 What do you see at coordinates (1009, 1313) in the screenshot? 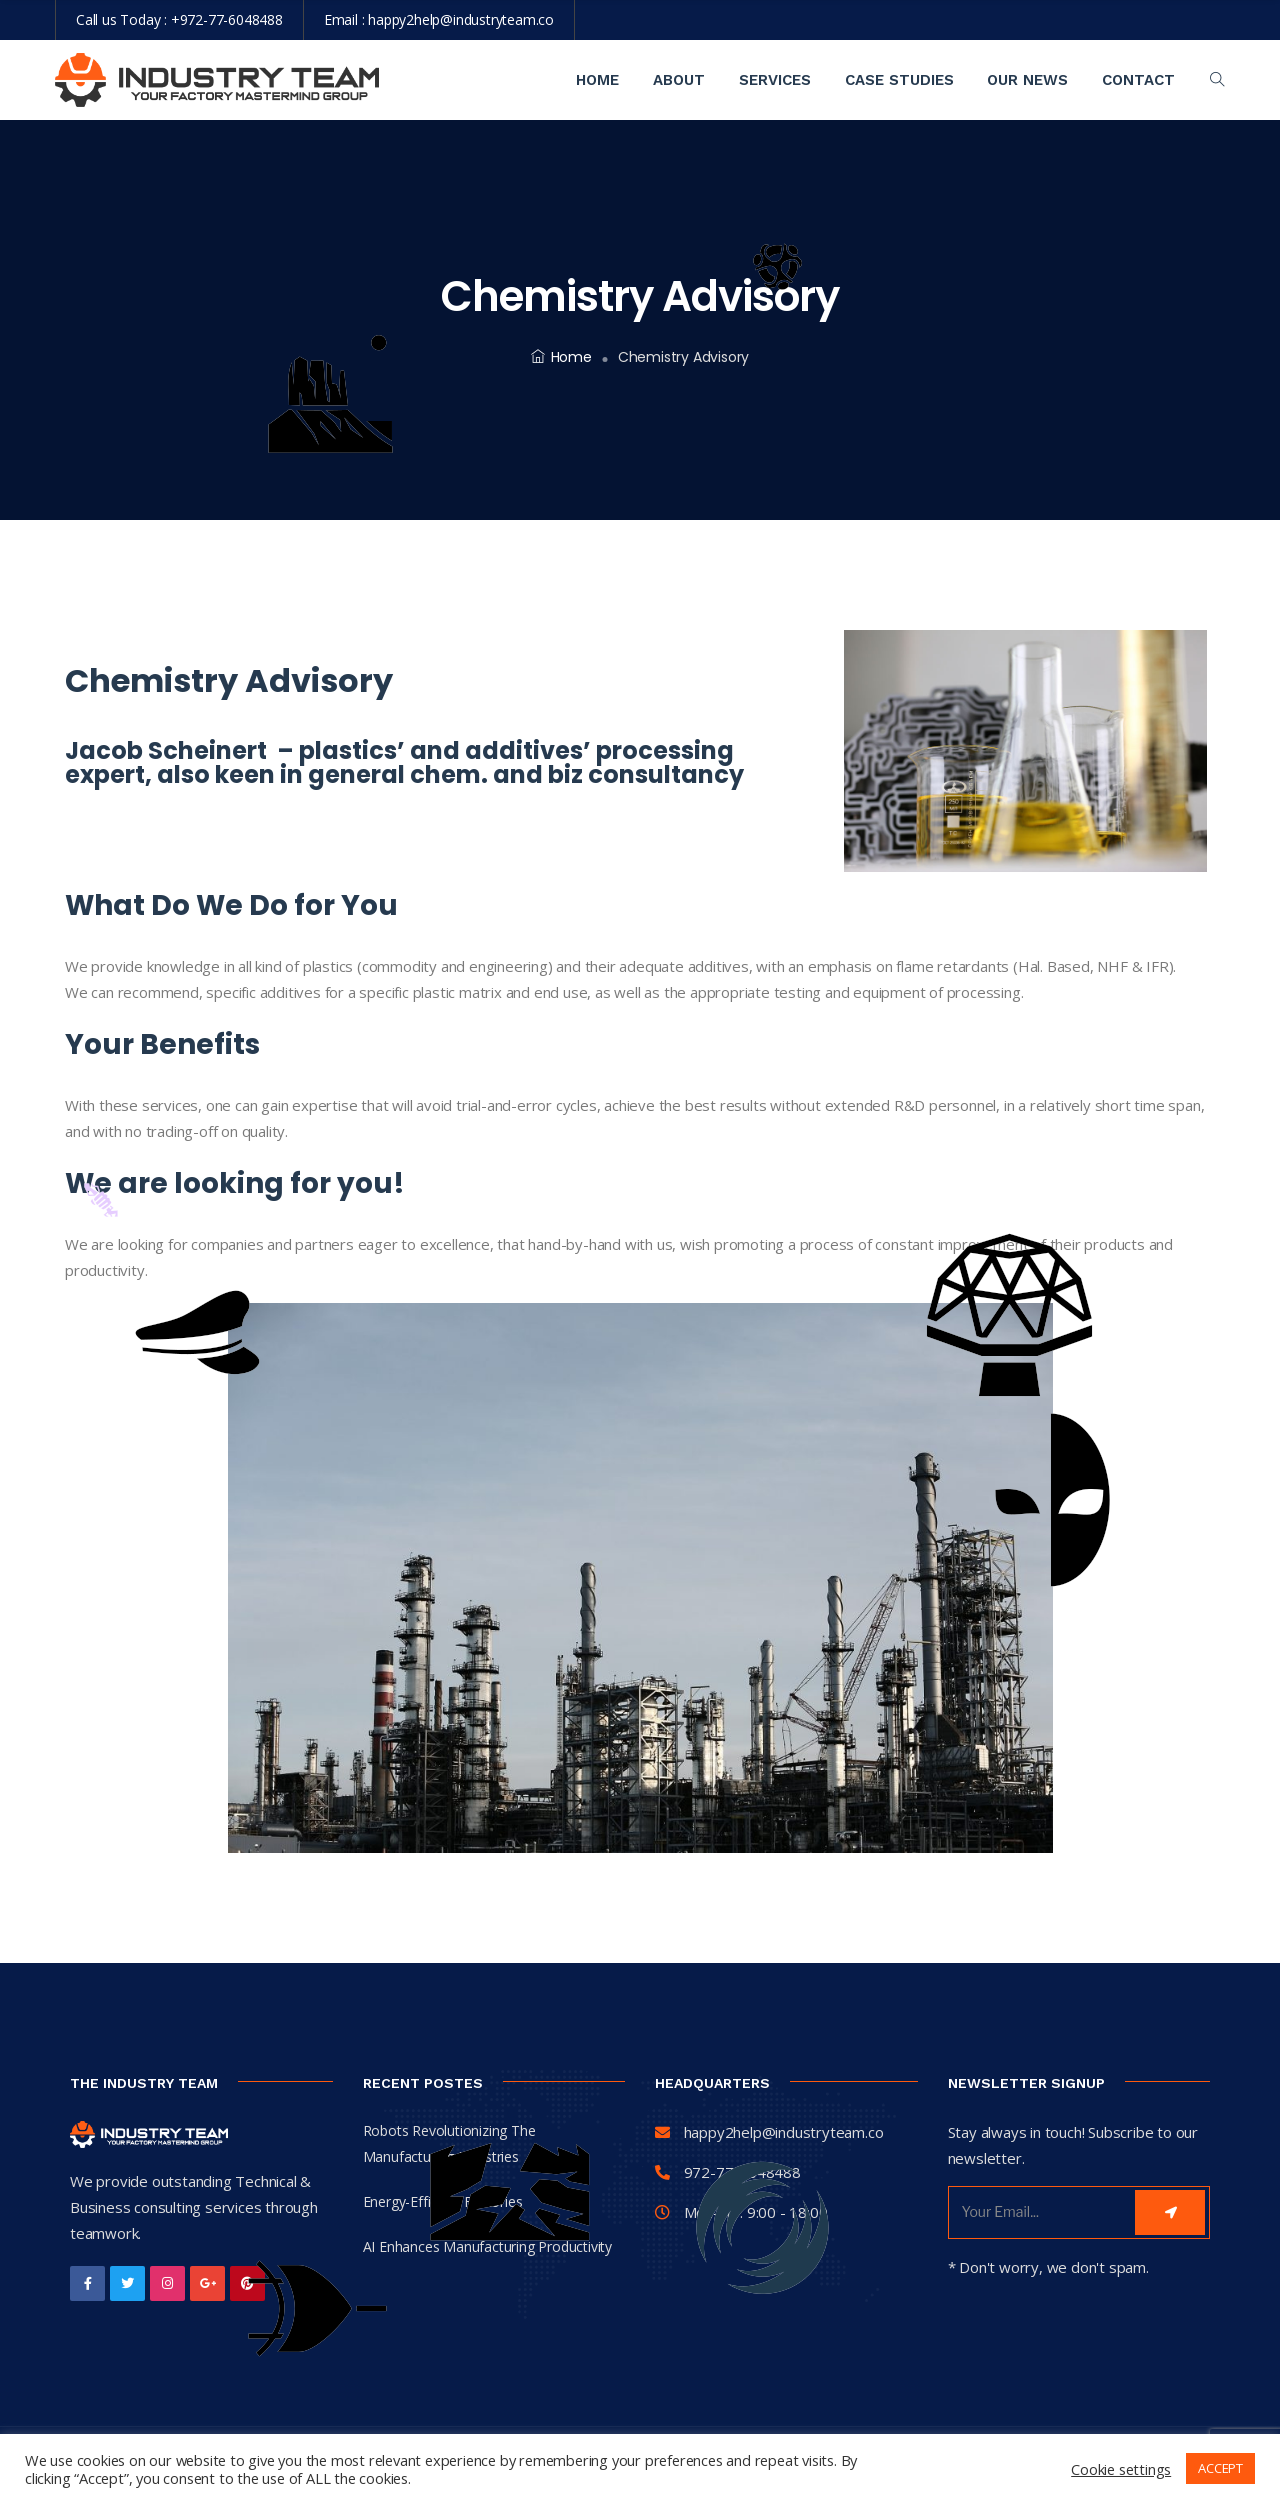
I see `build or place a habitat dome structure` at bounding box center [1009, 1313].